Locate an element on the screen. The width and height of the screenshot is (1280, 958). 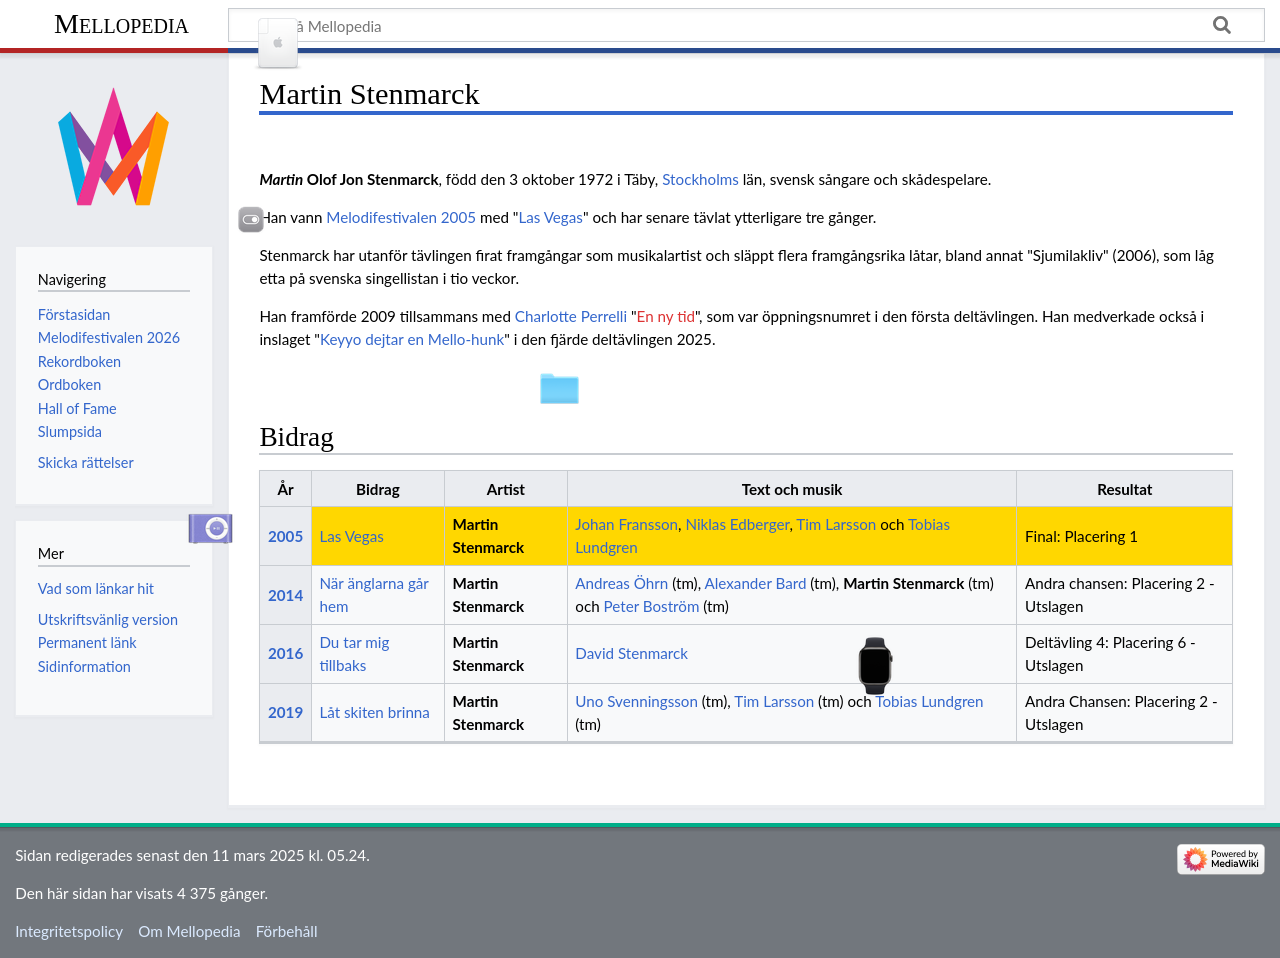
access AirPort Express network settings is located at coordinates (278, 43).